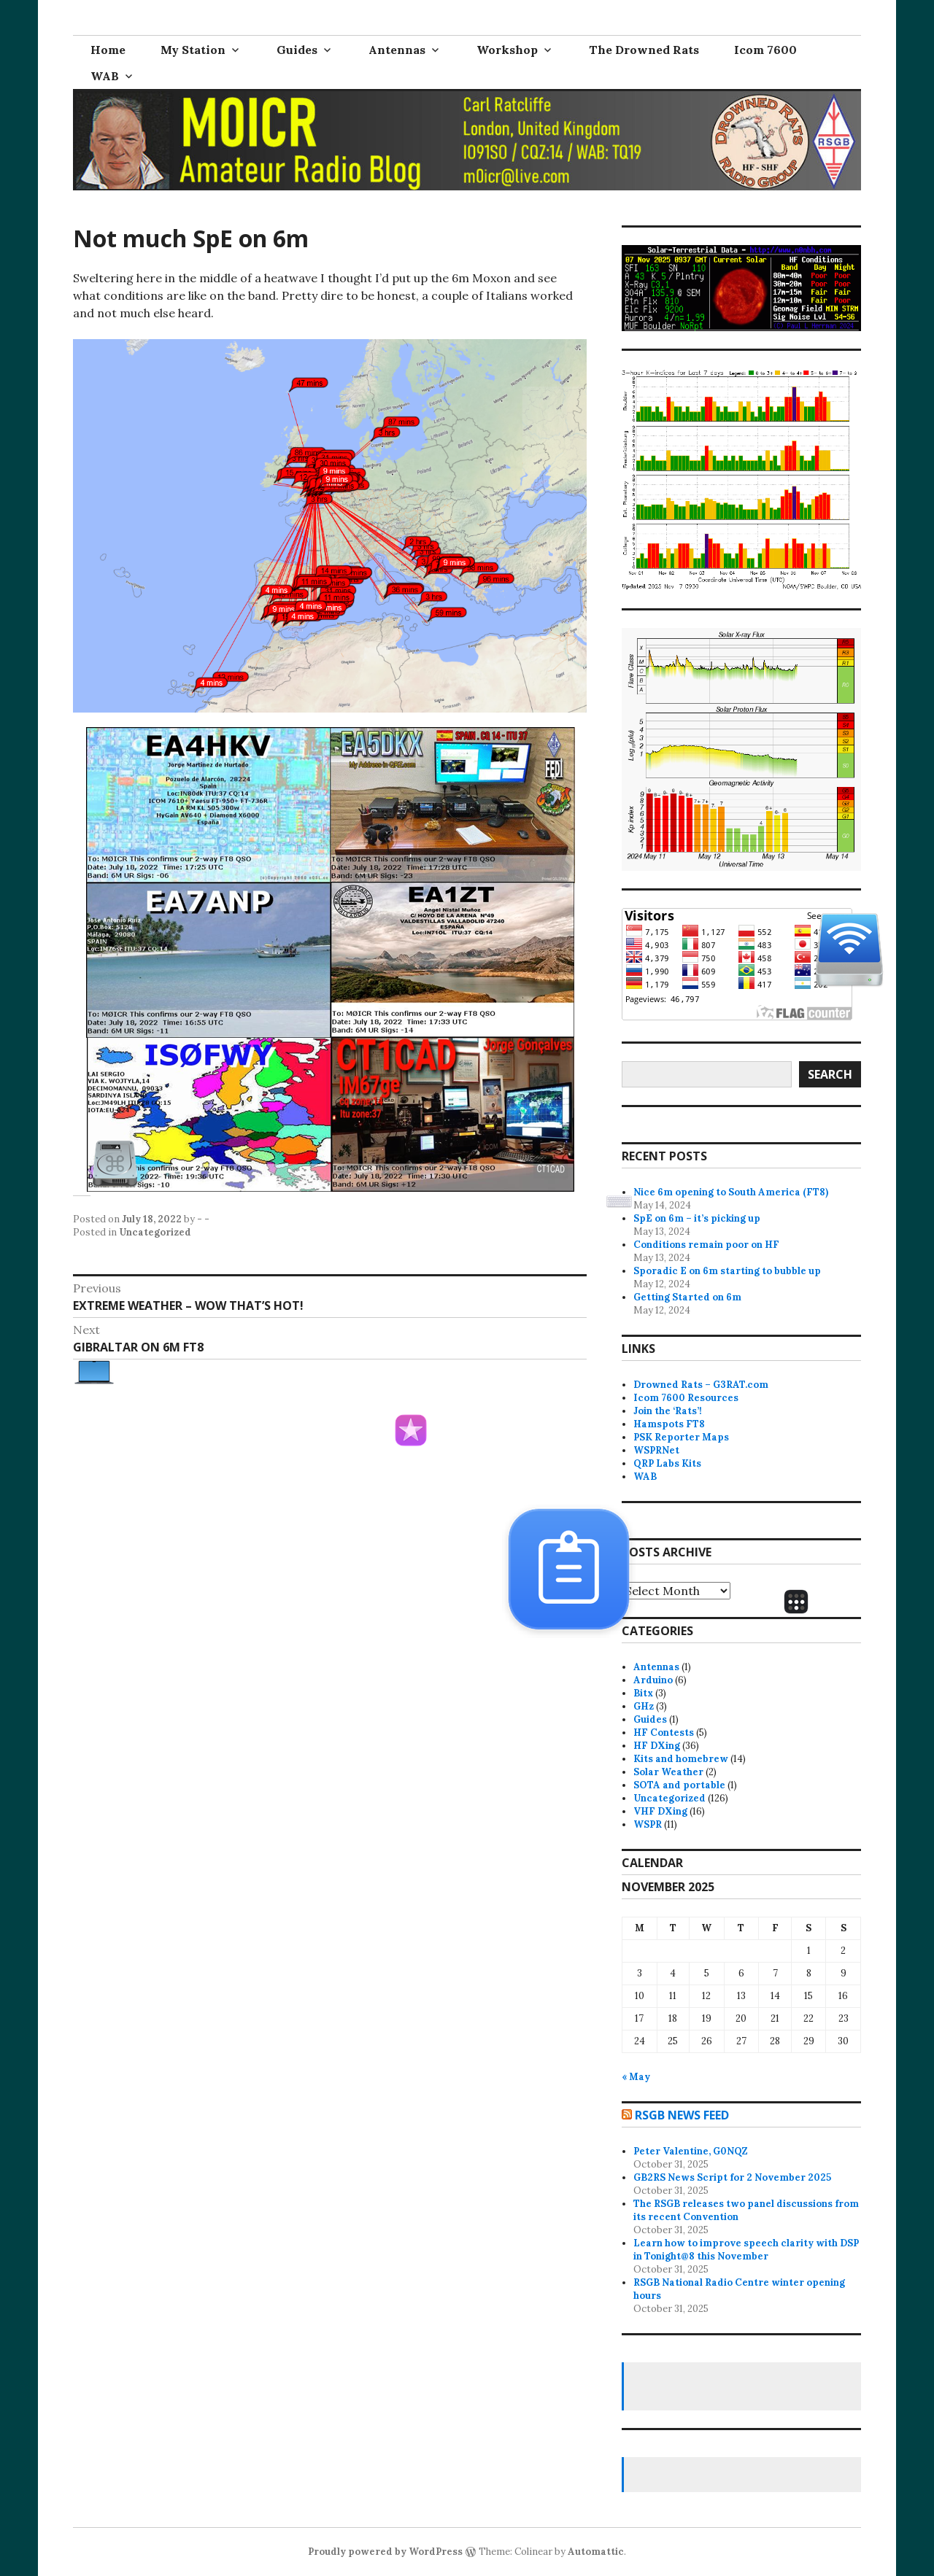  What do you see at coordinates (411, 1430) in the screenshot?
I see `open the iTunes Store app` at bounding box center [411, 1430].